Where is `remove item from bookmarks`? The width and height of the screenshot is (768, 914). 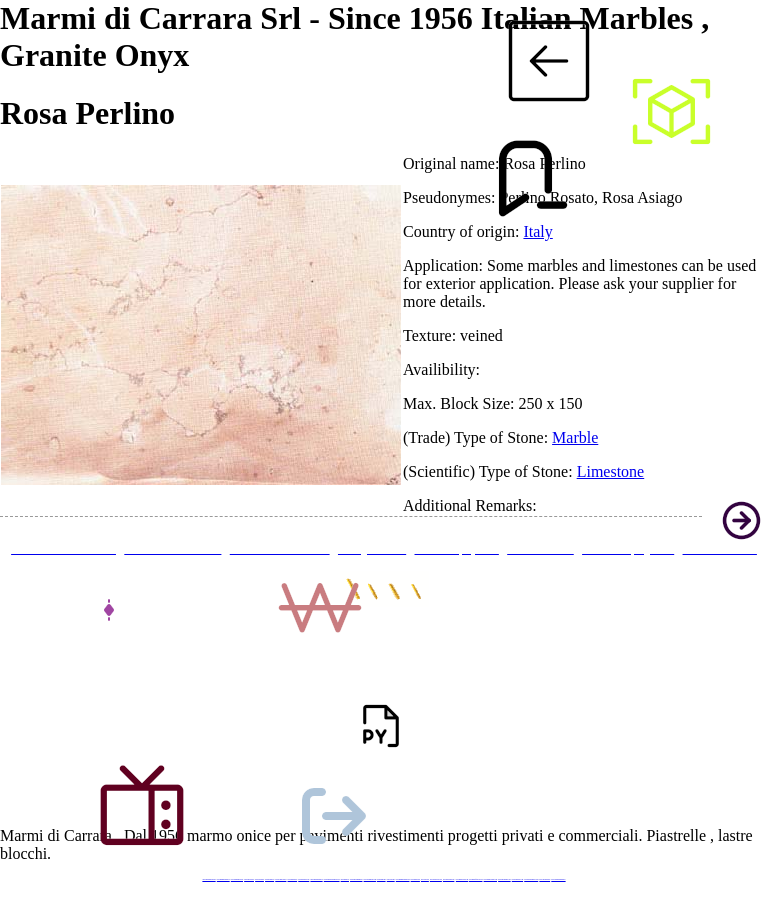 remove item from bookmarks is located at coordinates (525, 178).